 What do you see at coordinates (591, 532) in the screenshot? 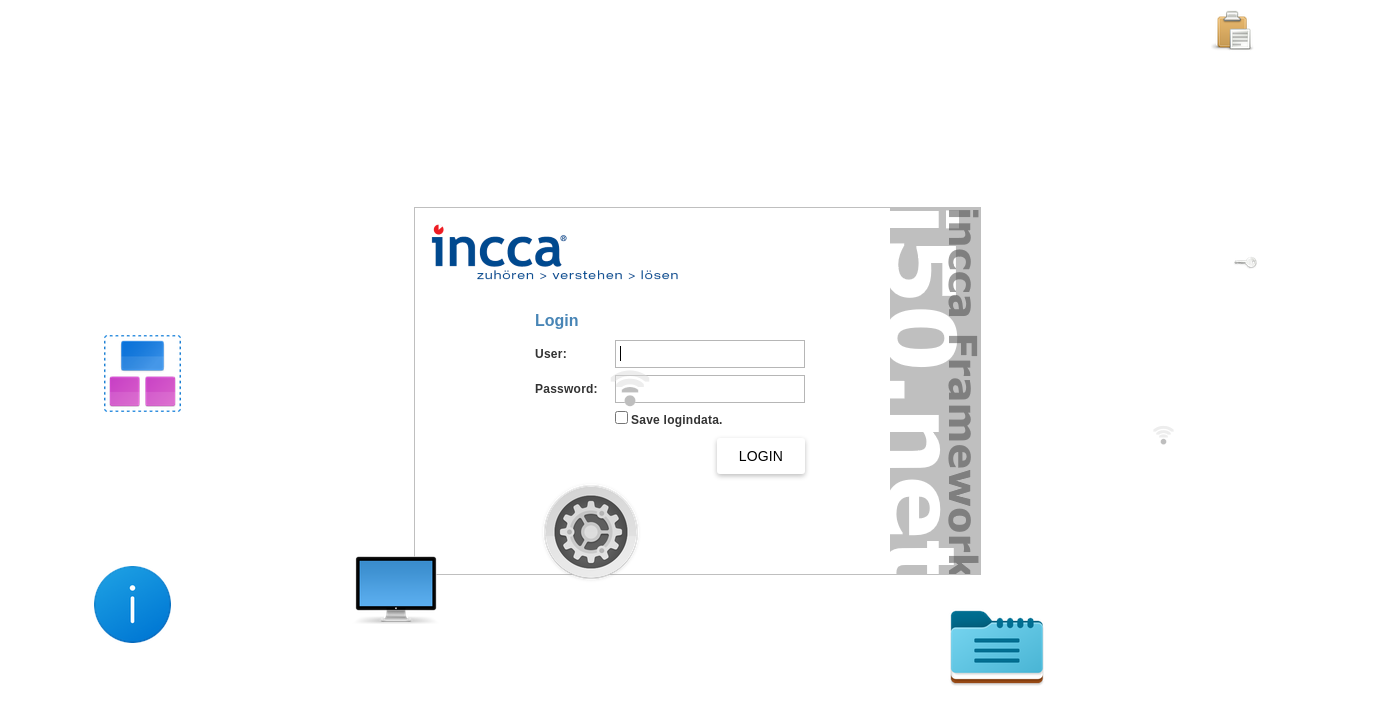
I see `access system or application settings` at bounding box center [591, 532].